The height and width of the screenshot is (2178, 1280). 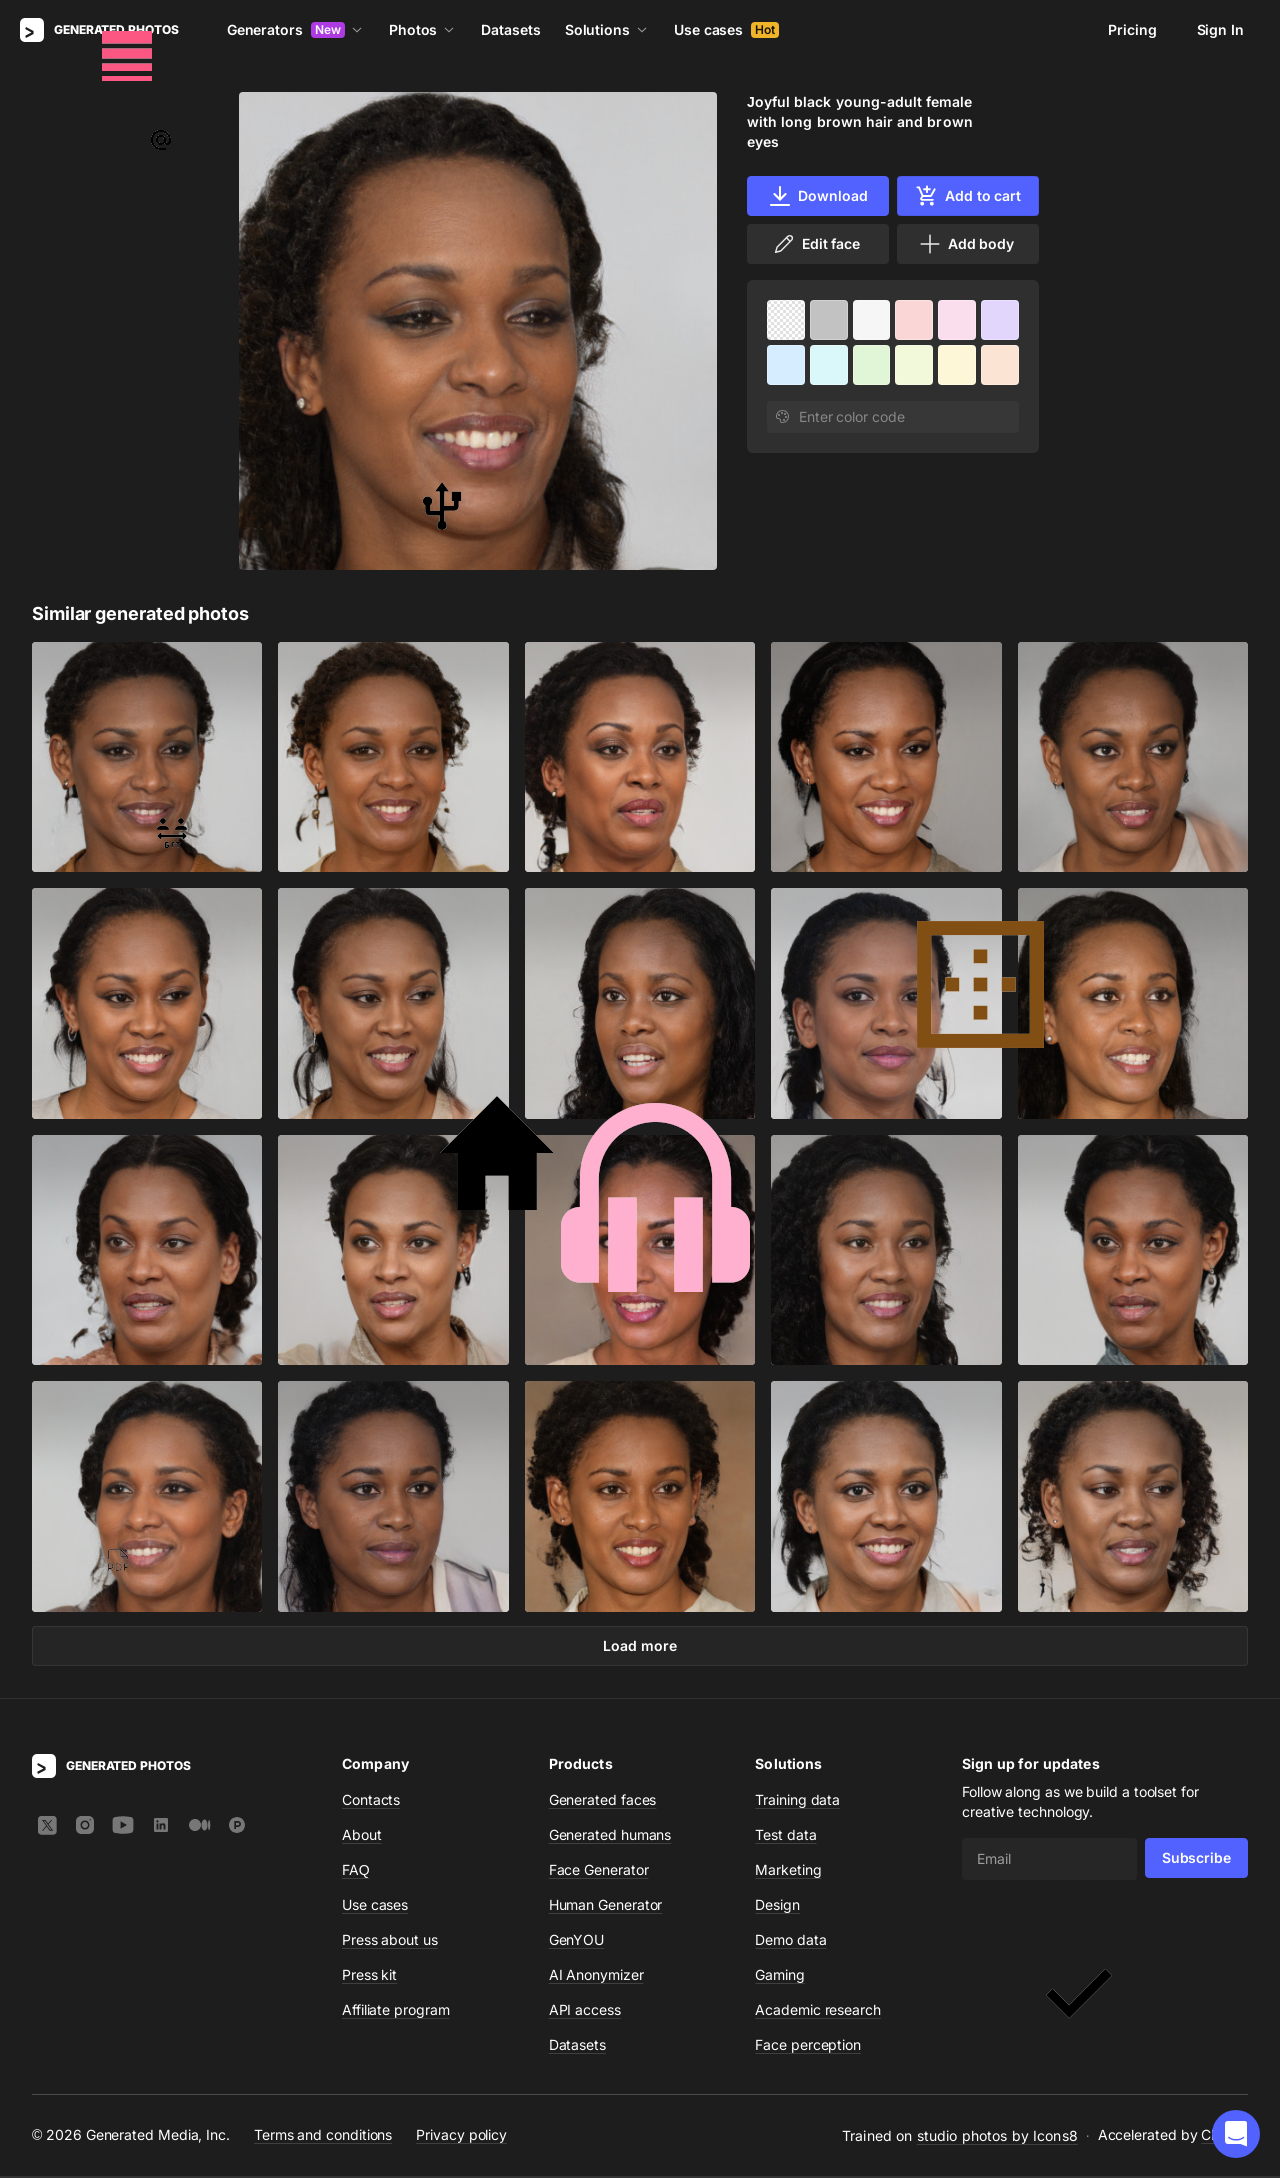 I want to click on indicates USB connection available, so click(x=442, y=506).